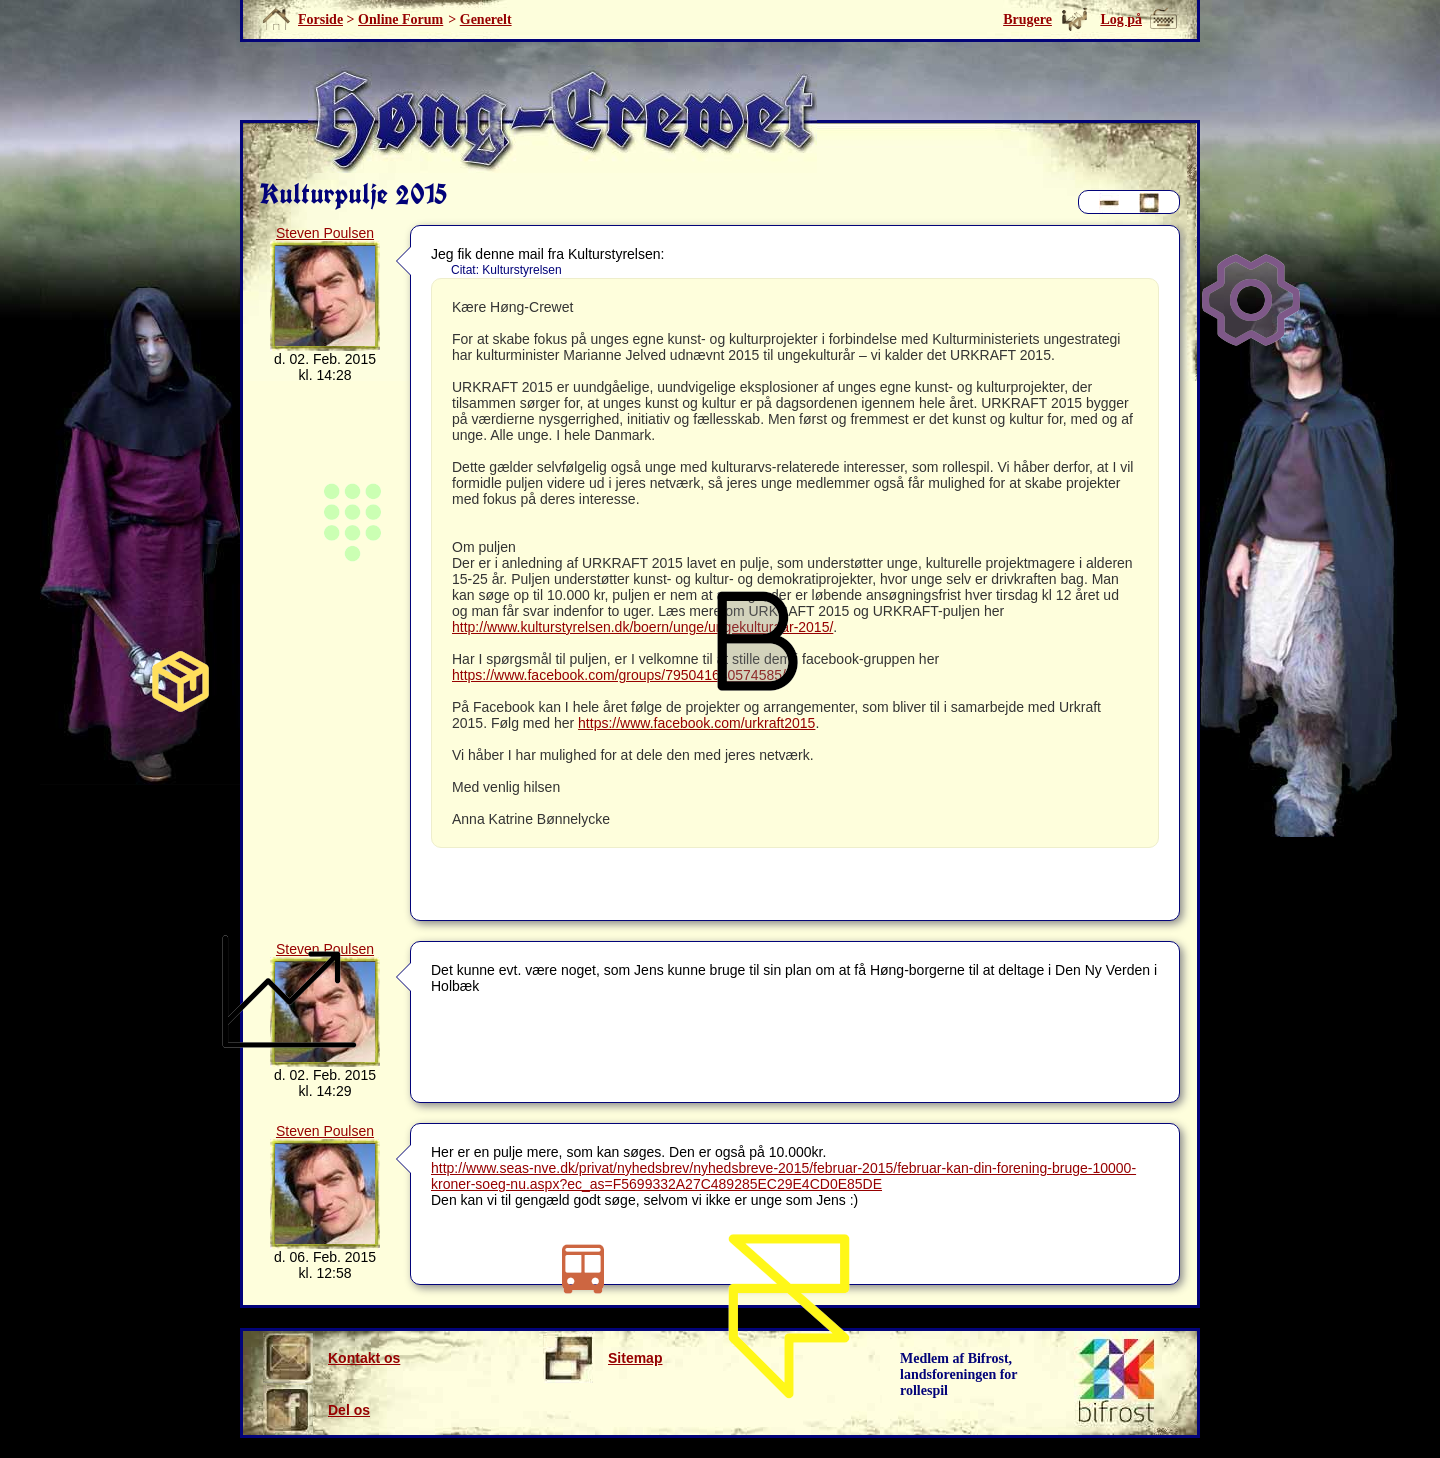 This screenshot has height=1458, width=1440. I want to click on open framer app, so click(789, 1307).